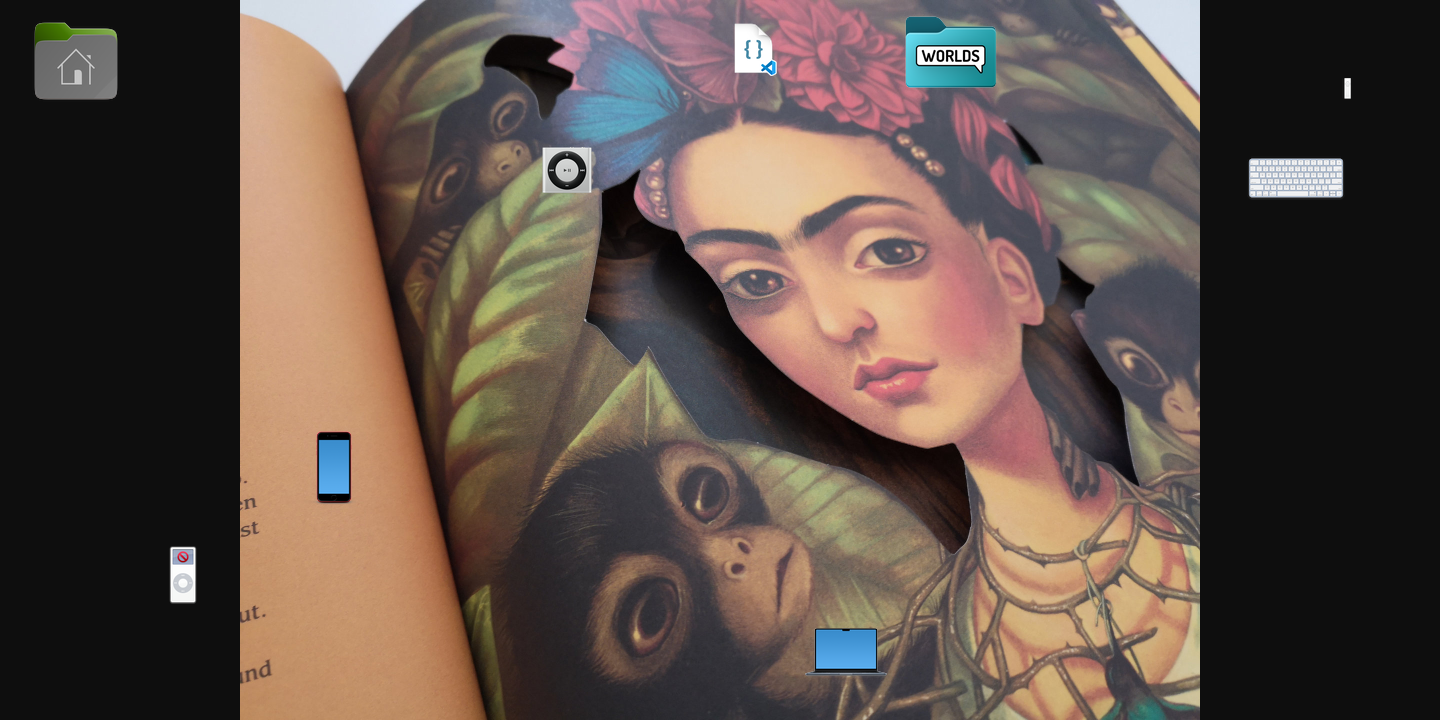  What do you see at coordinates (753, 49) in the screenshot?
I see `open a LESS stylesheet file in Visual Studio Code` at bounding box center [753, 49].